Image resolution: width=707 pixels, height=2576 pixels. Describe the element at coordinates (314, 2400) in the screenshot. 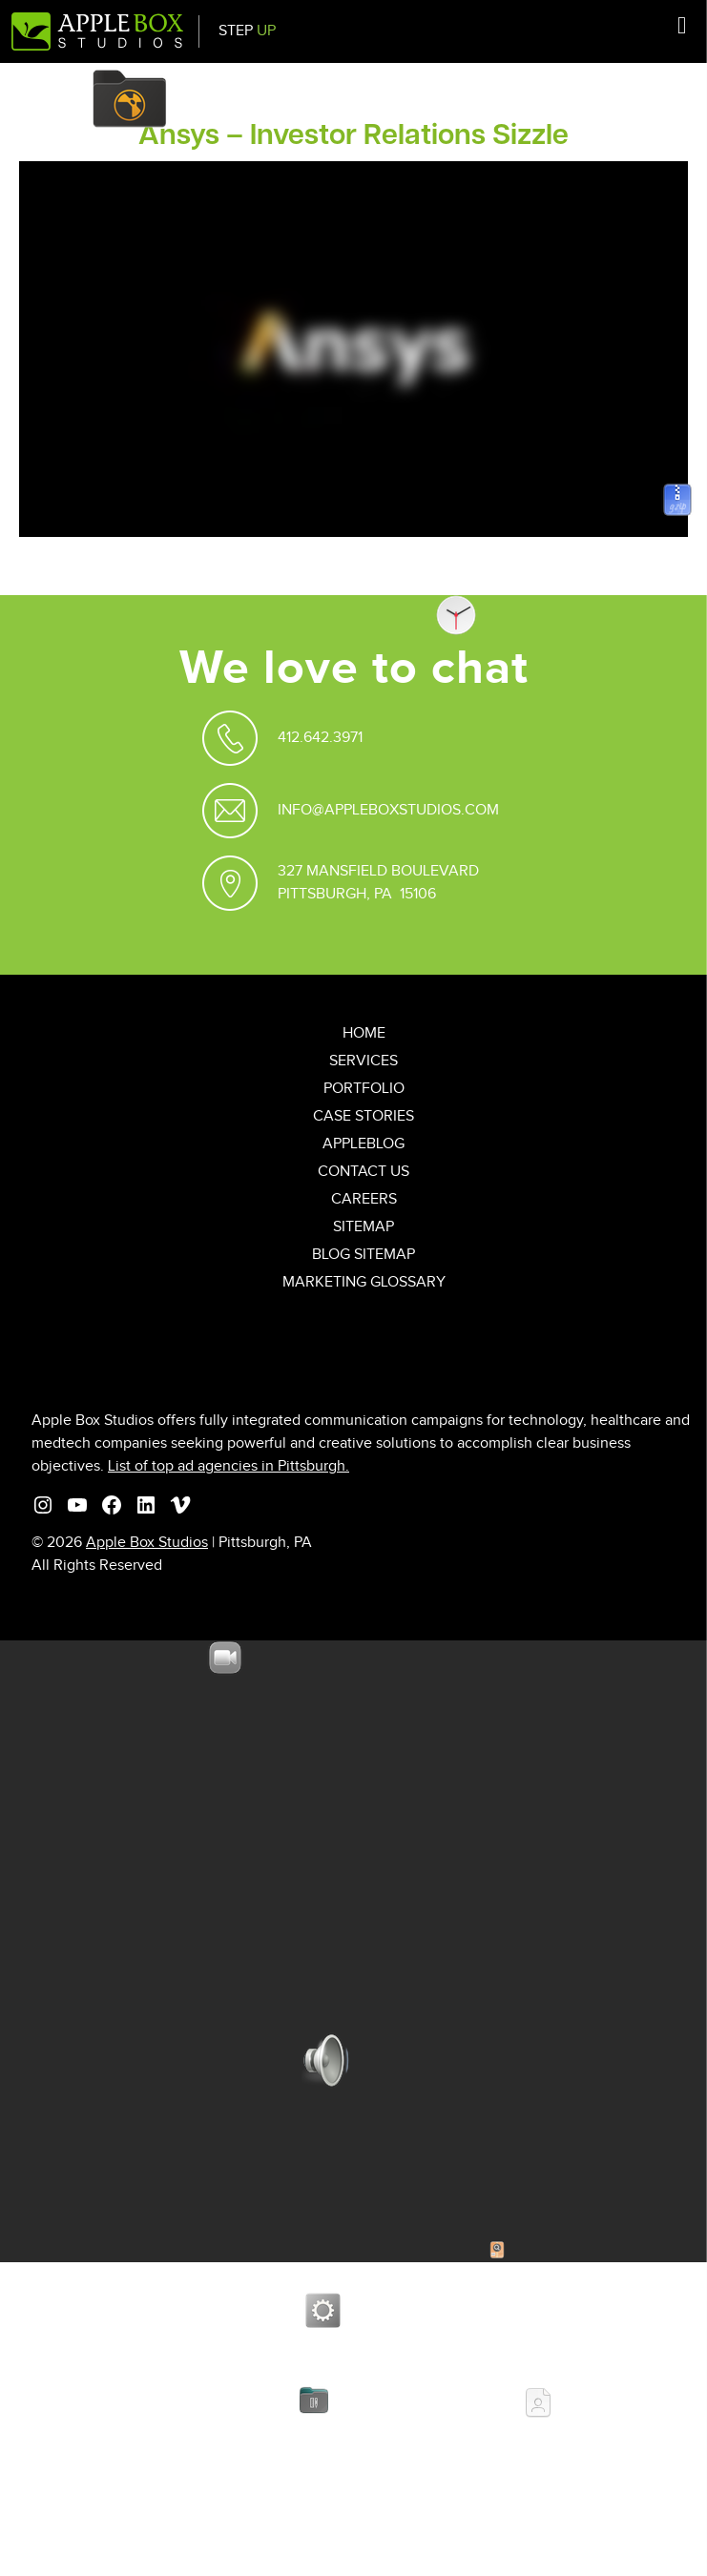

I see `access your templates folder` at that location.